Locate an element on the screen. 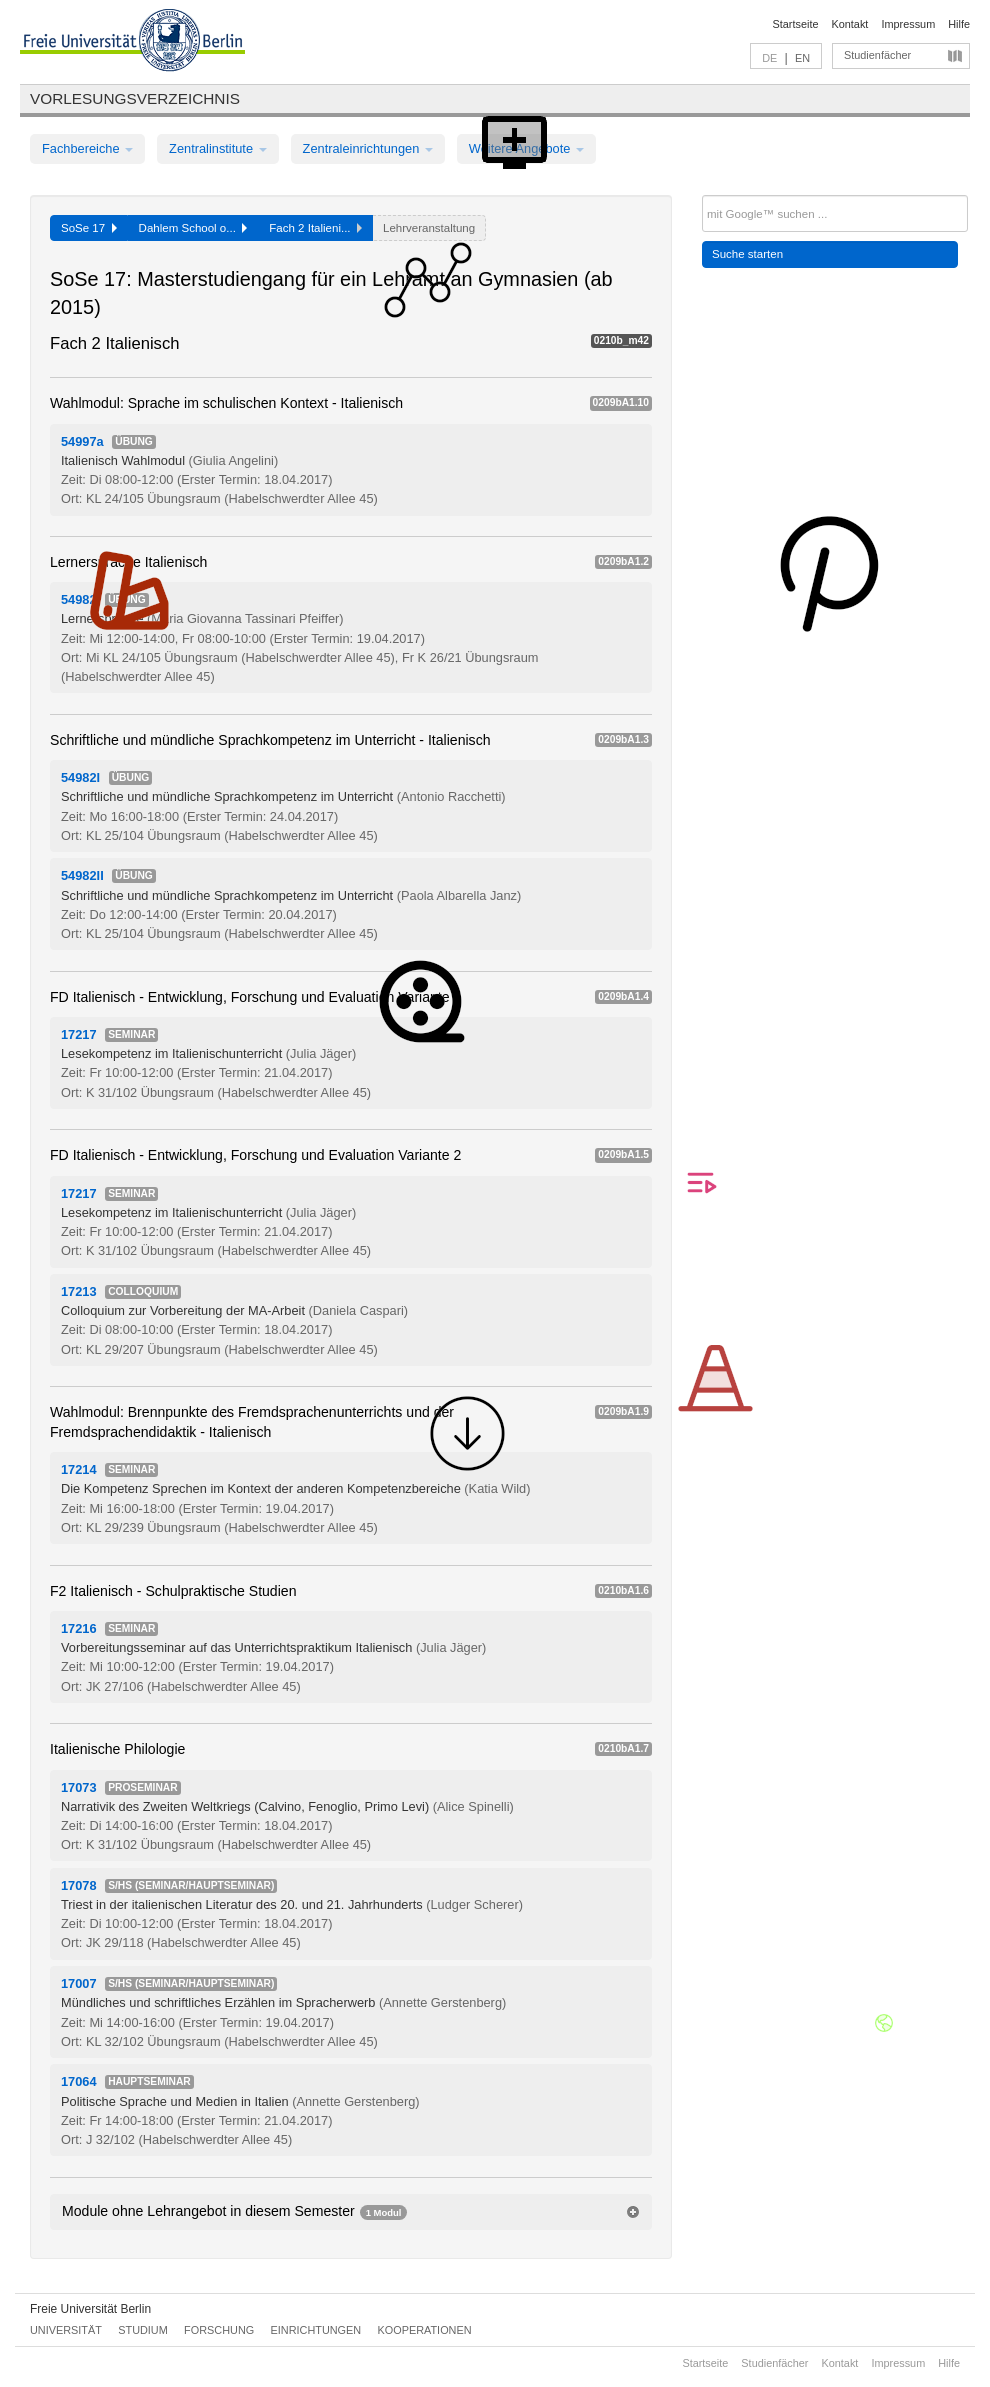  view western hemisphere or americas region is located at coordinates (884, 2023).